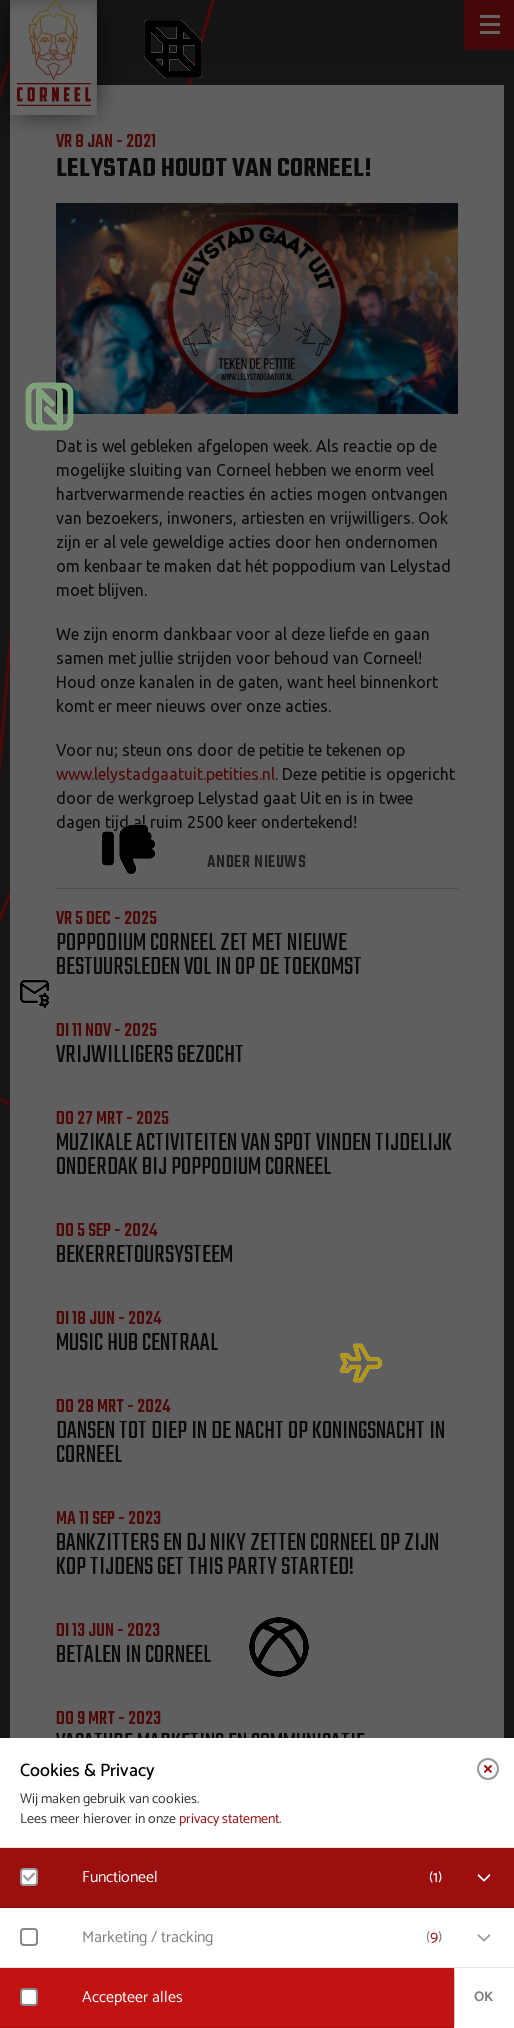  What do you see at coordinates (49, 406) in the screenshot?
I see `tap to enable NFC for contactless payments` at bounding box center [49, 406].